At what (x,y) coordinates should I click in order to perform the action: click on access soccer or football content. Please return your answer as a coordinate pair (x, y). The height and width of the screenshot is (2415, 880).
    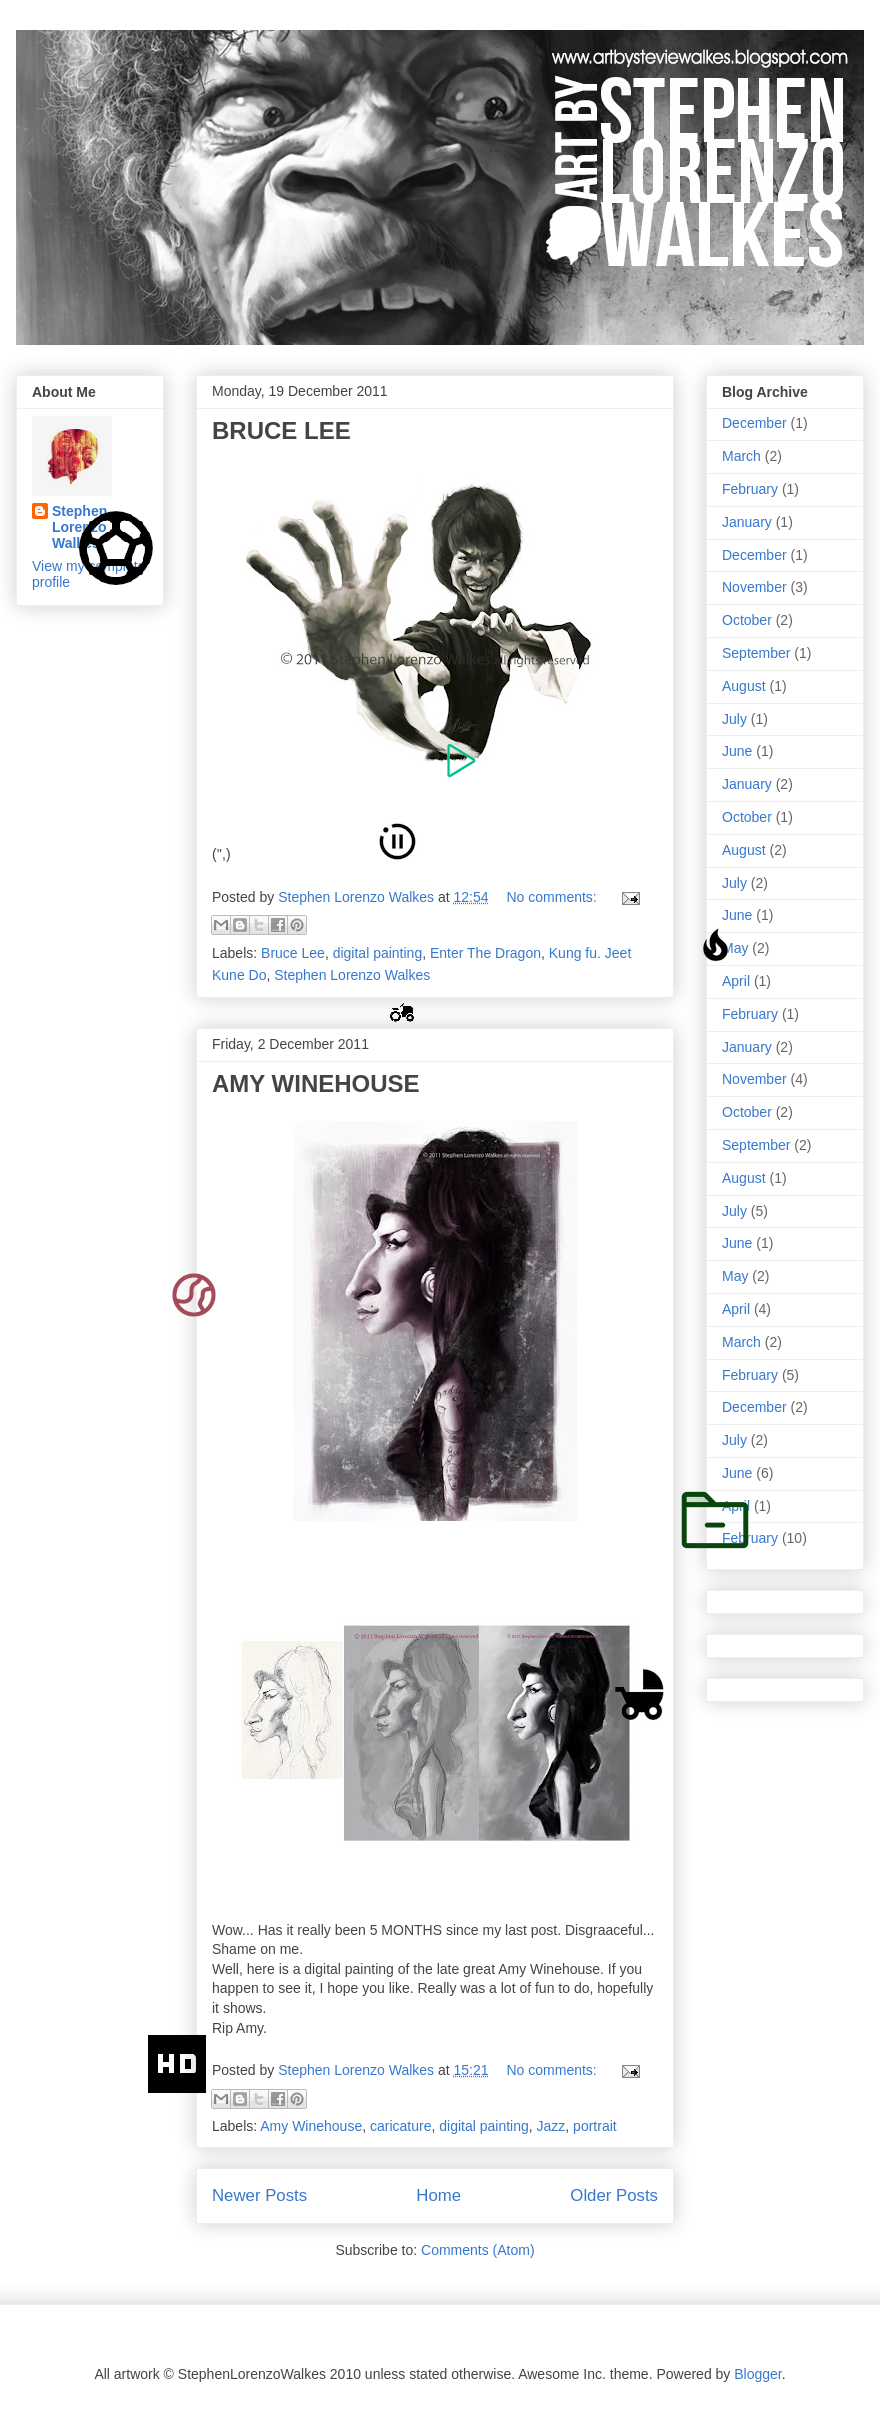
    Looking at the image, I should click on (116, 548).